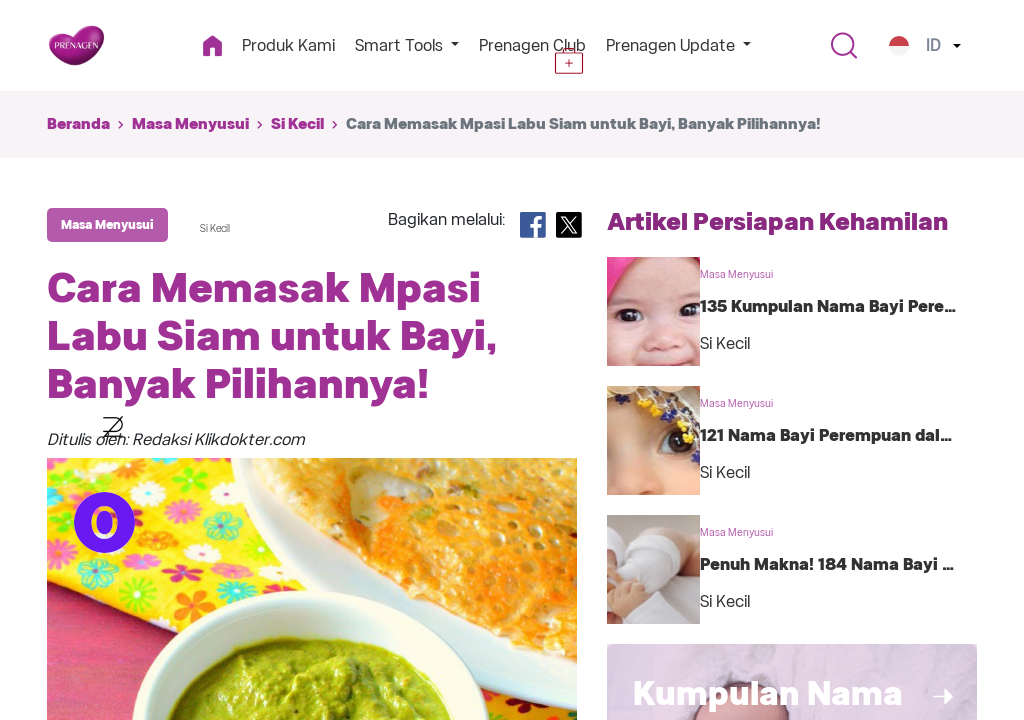 The height and width of the screenshot is (720, 1024). What do you see at coordinates (569, 62) in the screenshot?
I see `access first aid or medical resources` at bounding box center [569, 62].